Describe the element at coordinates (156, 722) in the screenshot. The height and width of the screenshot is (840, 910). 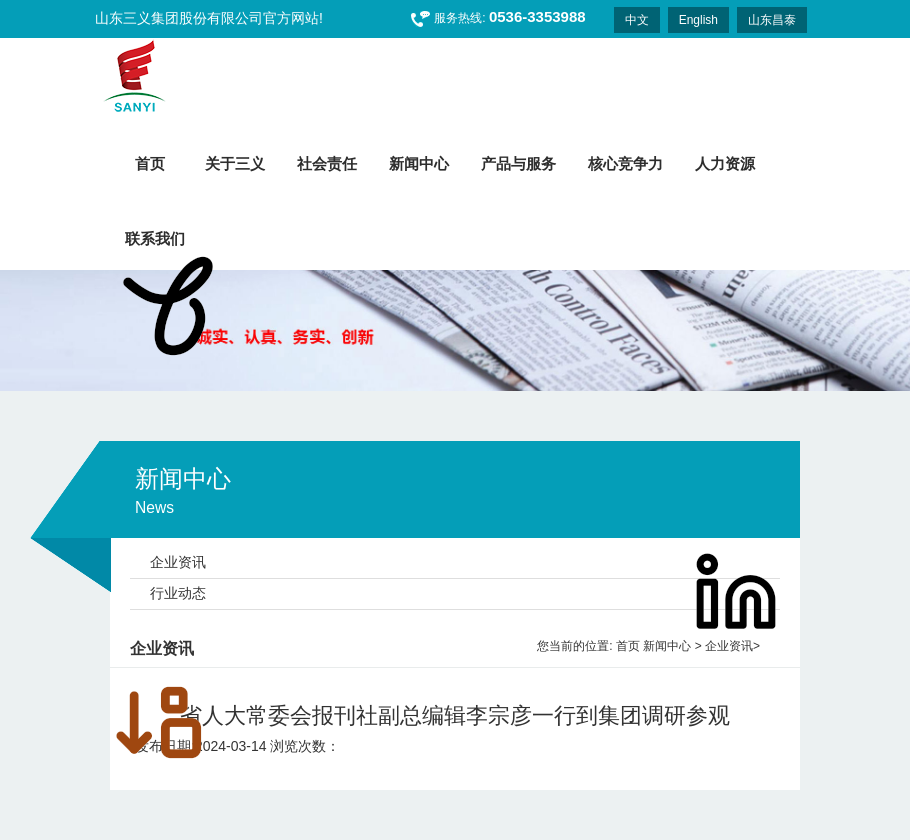
I see `sort items from smallest to largest` at that location.